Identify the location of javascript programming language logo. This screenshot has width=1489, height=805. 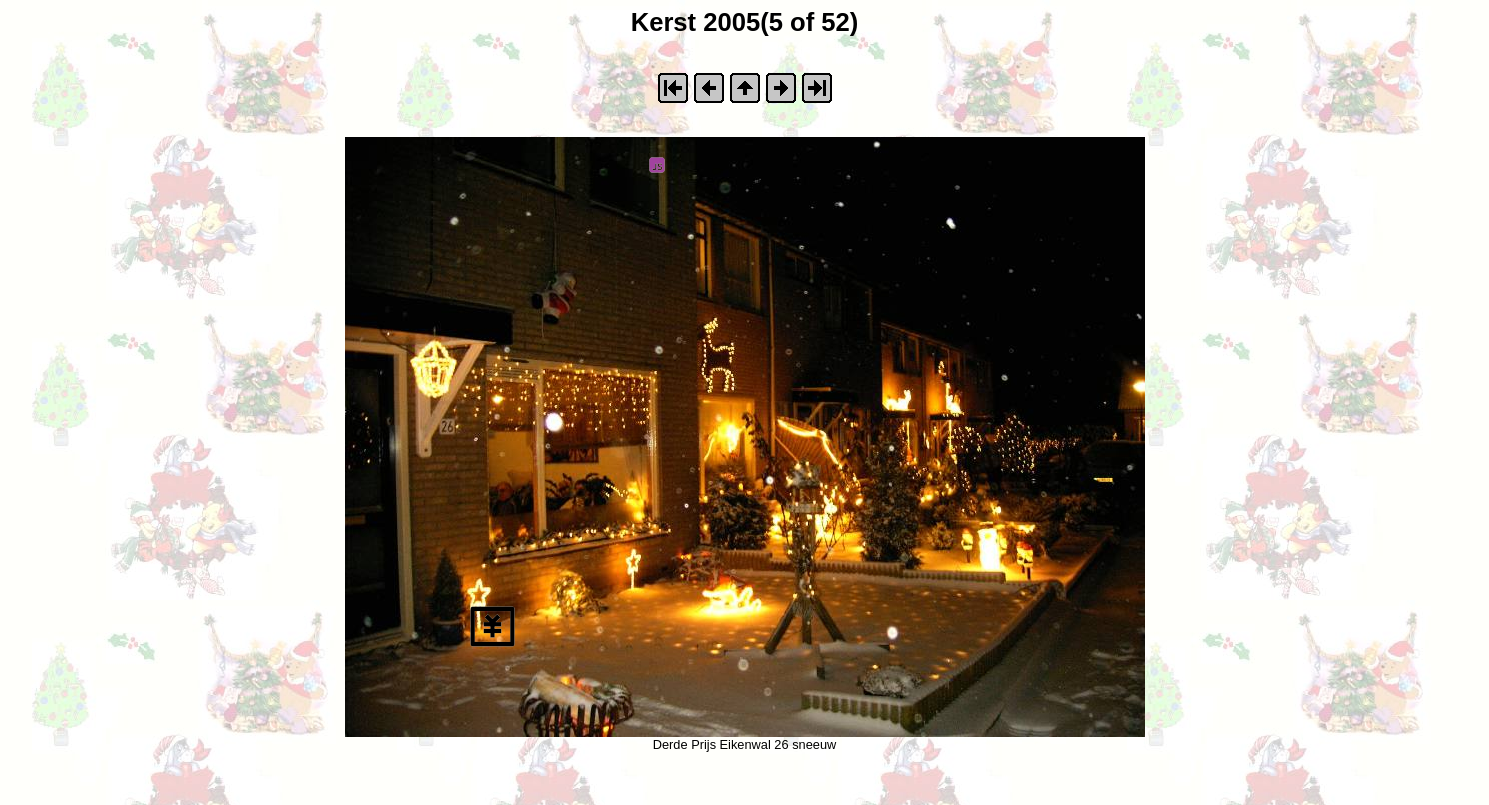
(657, 165).